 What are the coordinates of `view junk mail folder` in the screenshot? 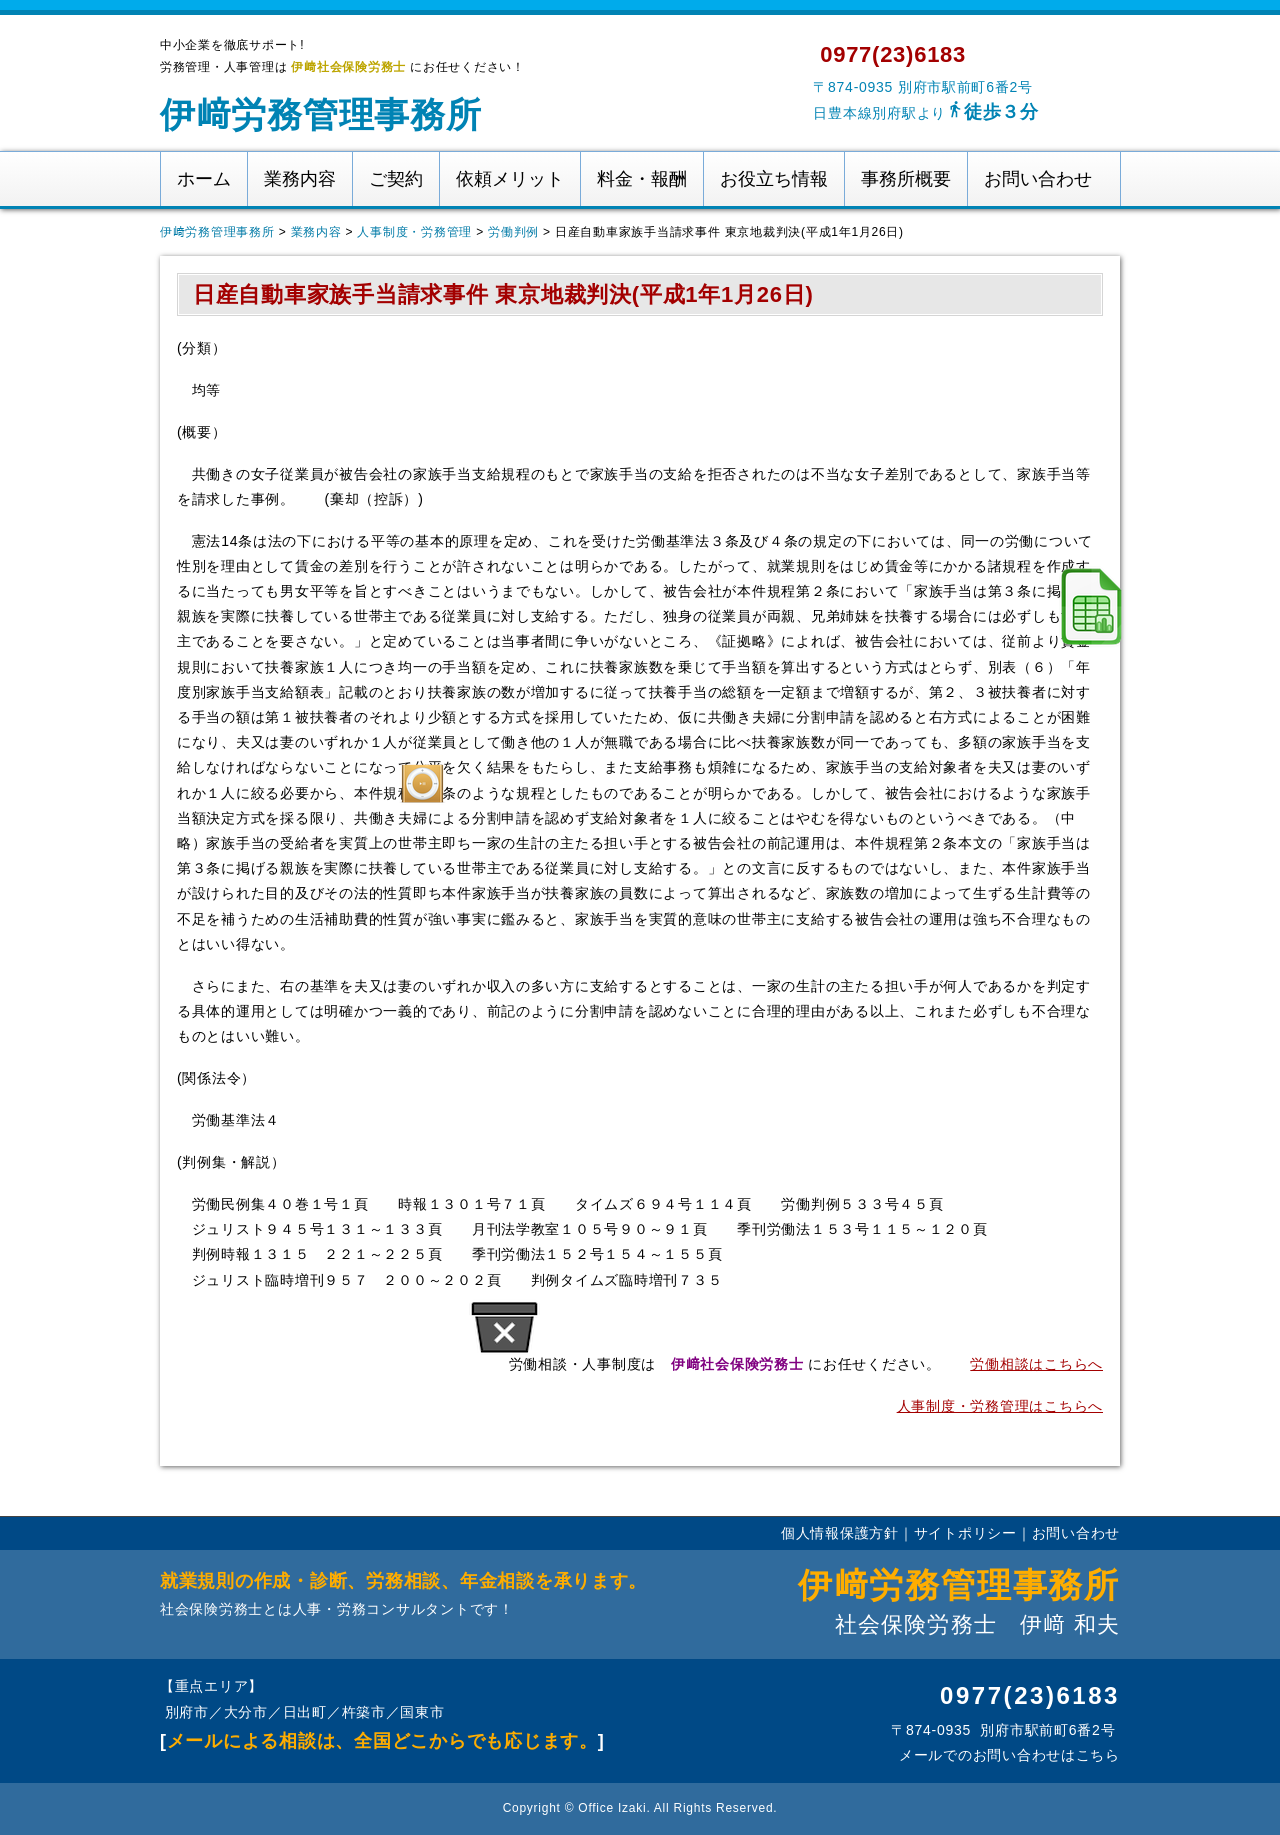 It's located at (504, 1324).